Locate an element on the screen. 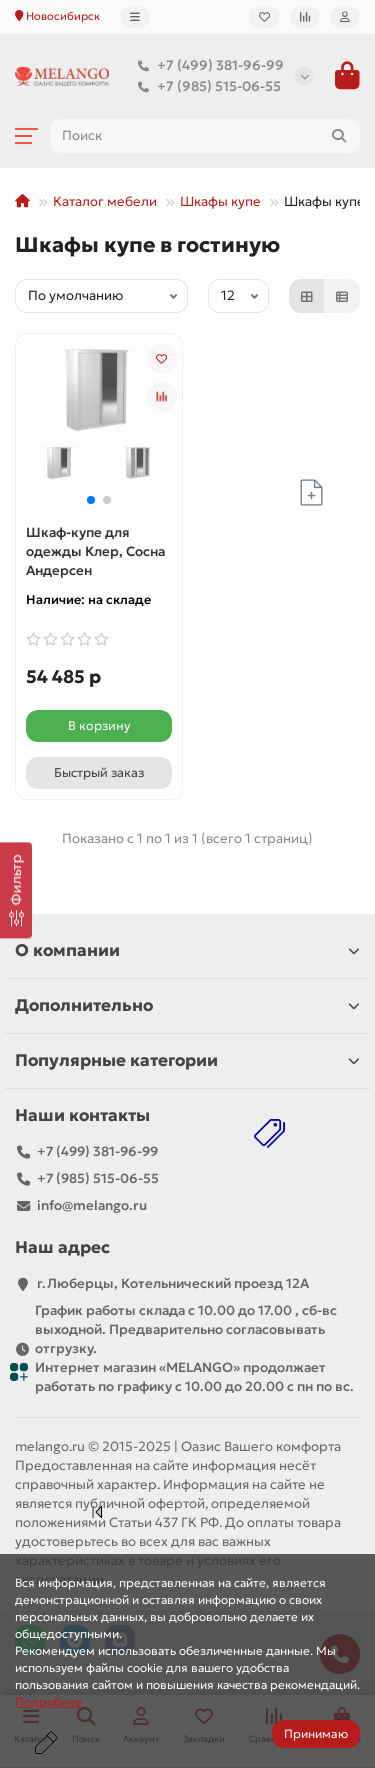  edit content or text is located at coordinates (46, 1743).